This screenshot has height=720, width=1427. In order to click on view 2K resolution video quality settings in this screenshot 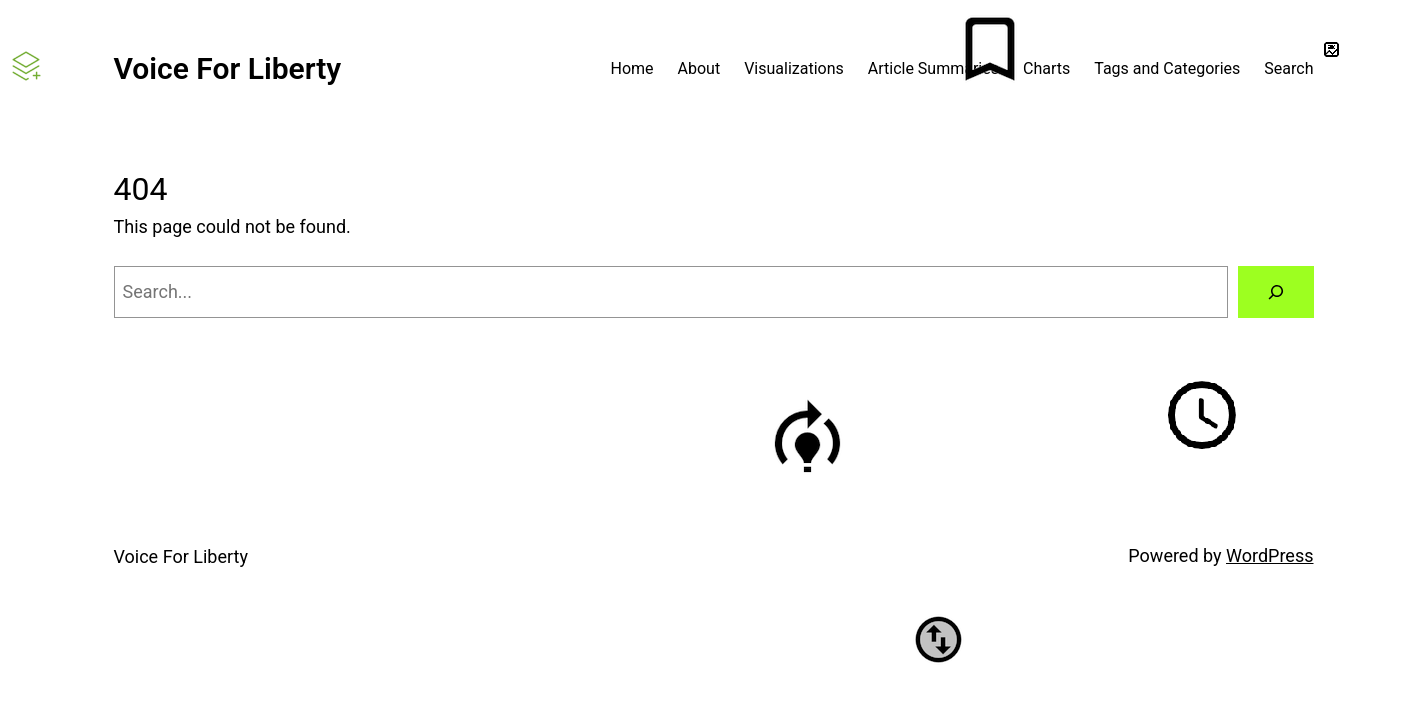, I will do `click(1331, 49)`.